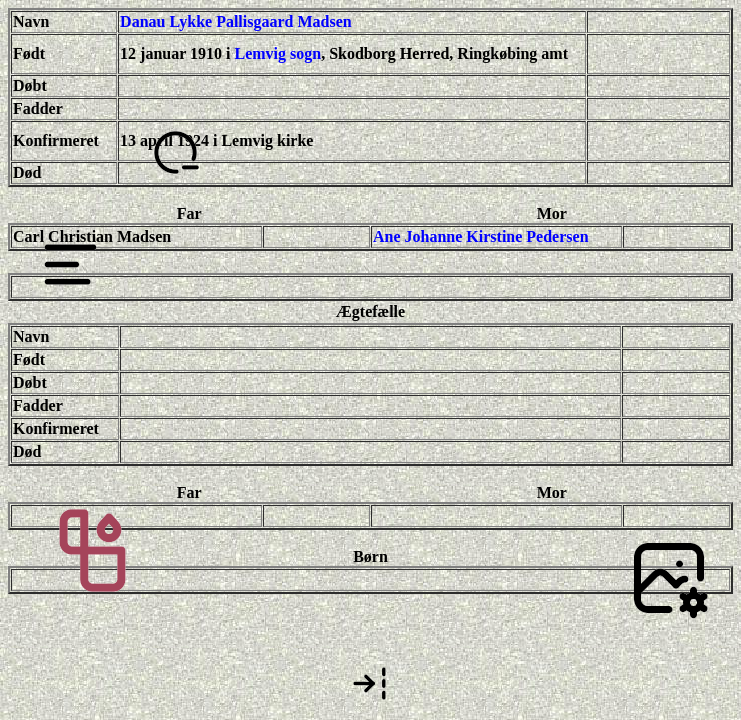  I want to click on access image or photo settings, so click(669, 578).